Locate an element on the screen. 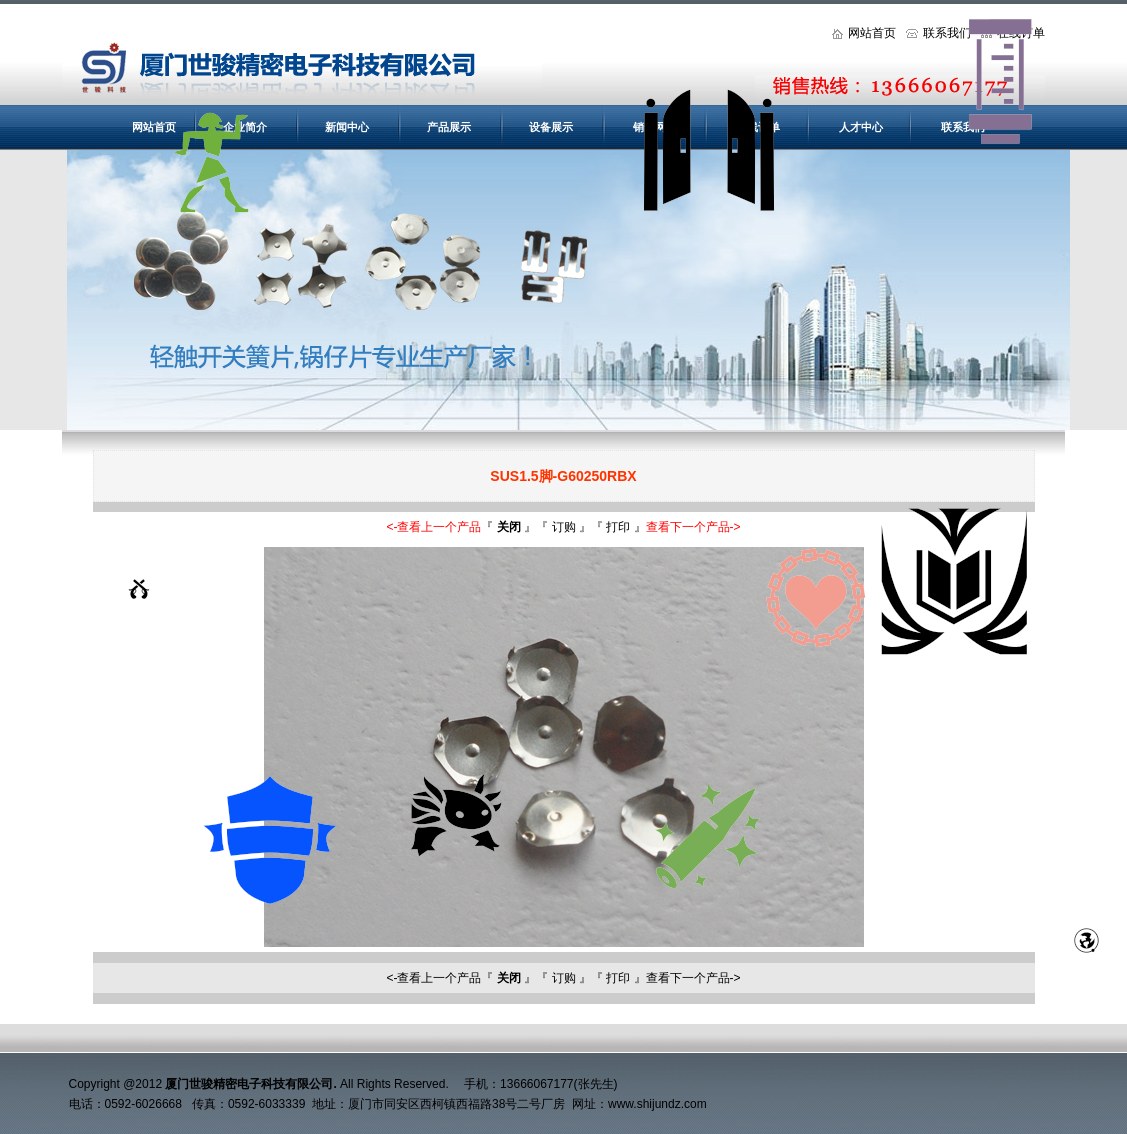 The image size is (1127, 1134). special ammunition or power-up item is located at coordinates (706, 838).